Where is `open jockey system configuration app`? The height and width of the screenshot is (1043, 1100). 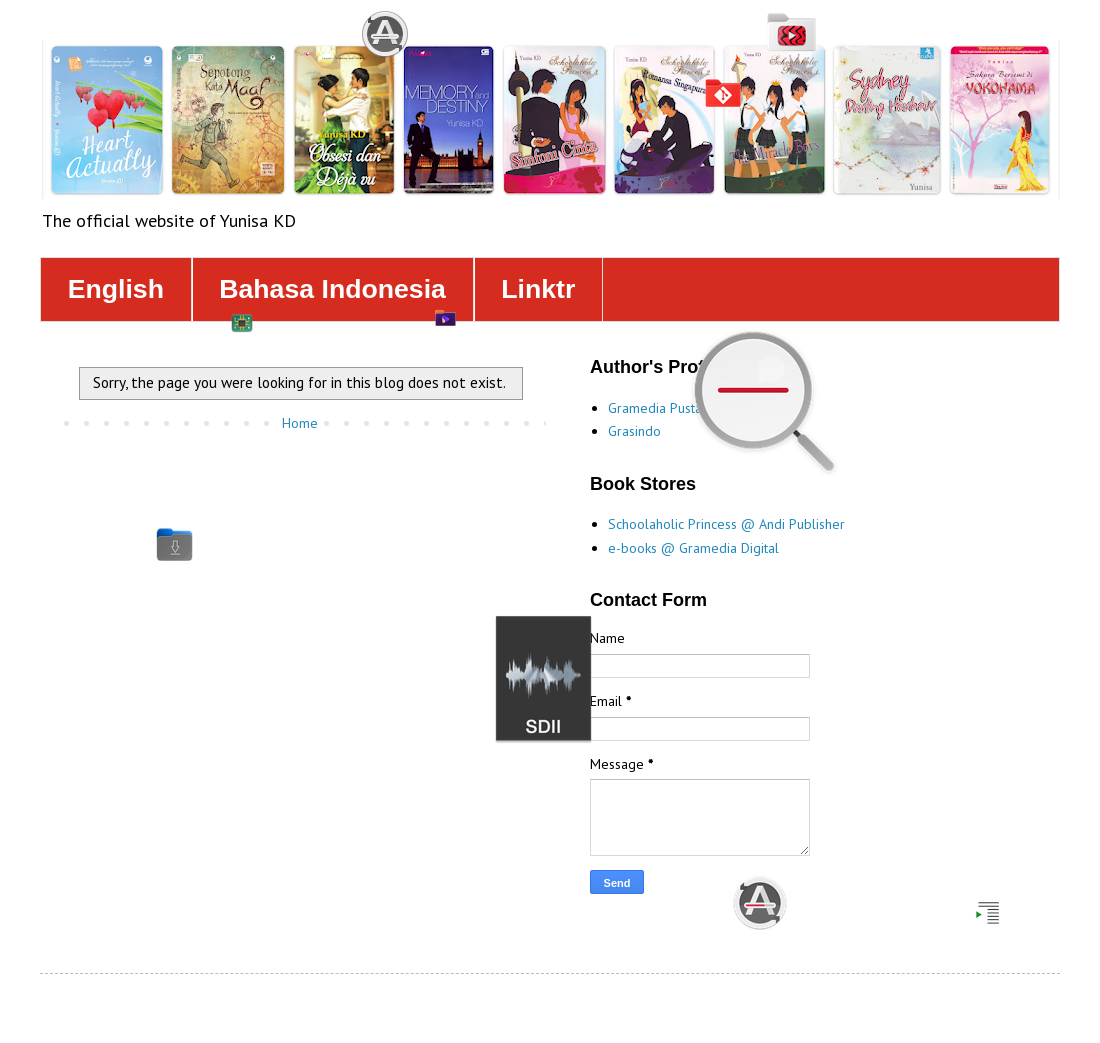 open jockey system configuration app is located at coordinates (242, 323).